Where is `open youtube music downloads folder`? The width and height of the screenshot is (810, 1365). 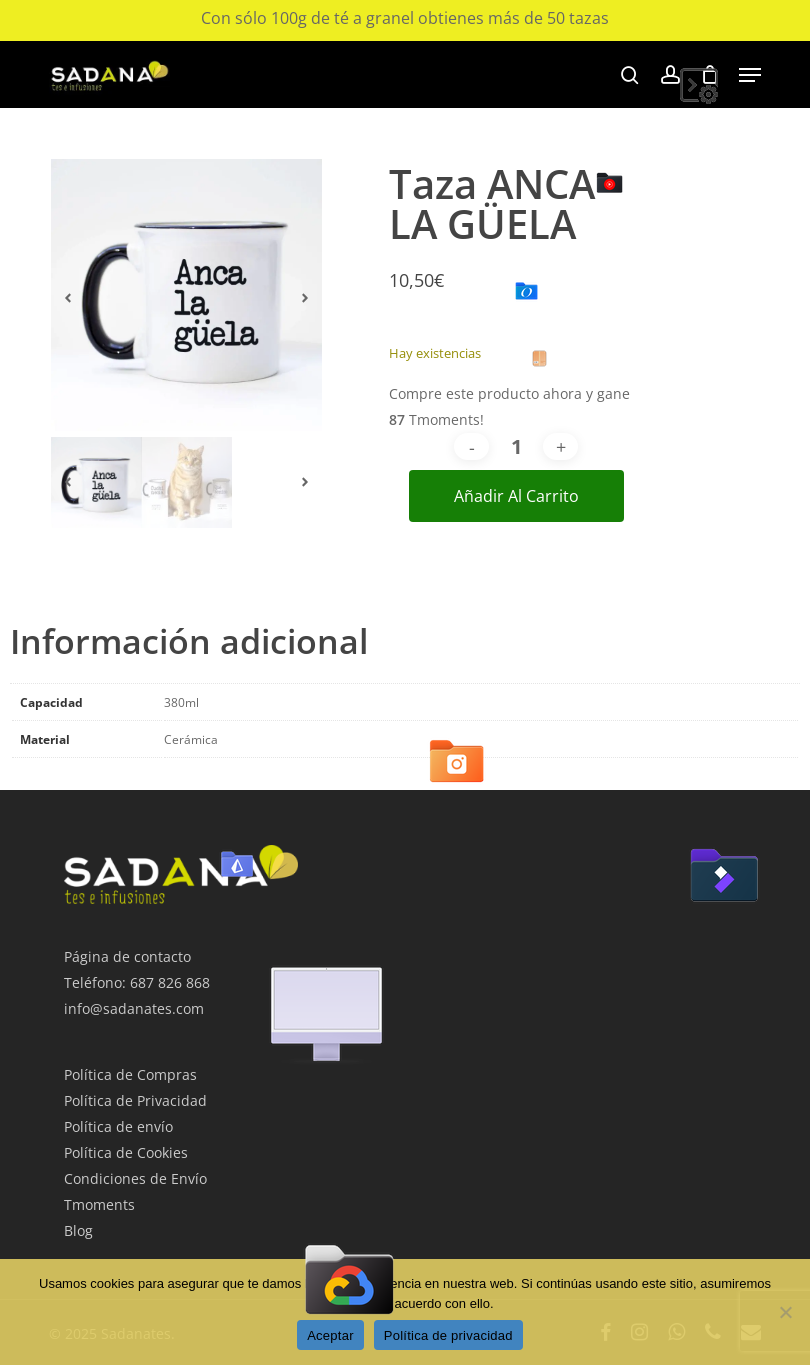 open youtube music downloads folder is located at coordinates (609, 183).